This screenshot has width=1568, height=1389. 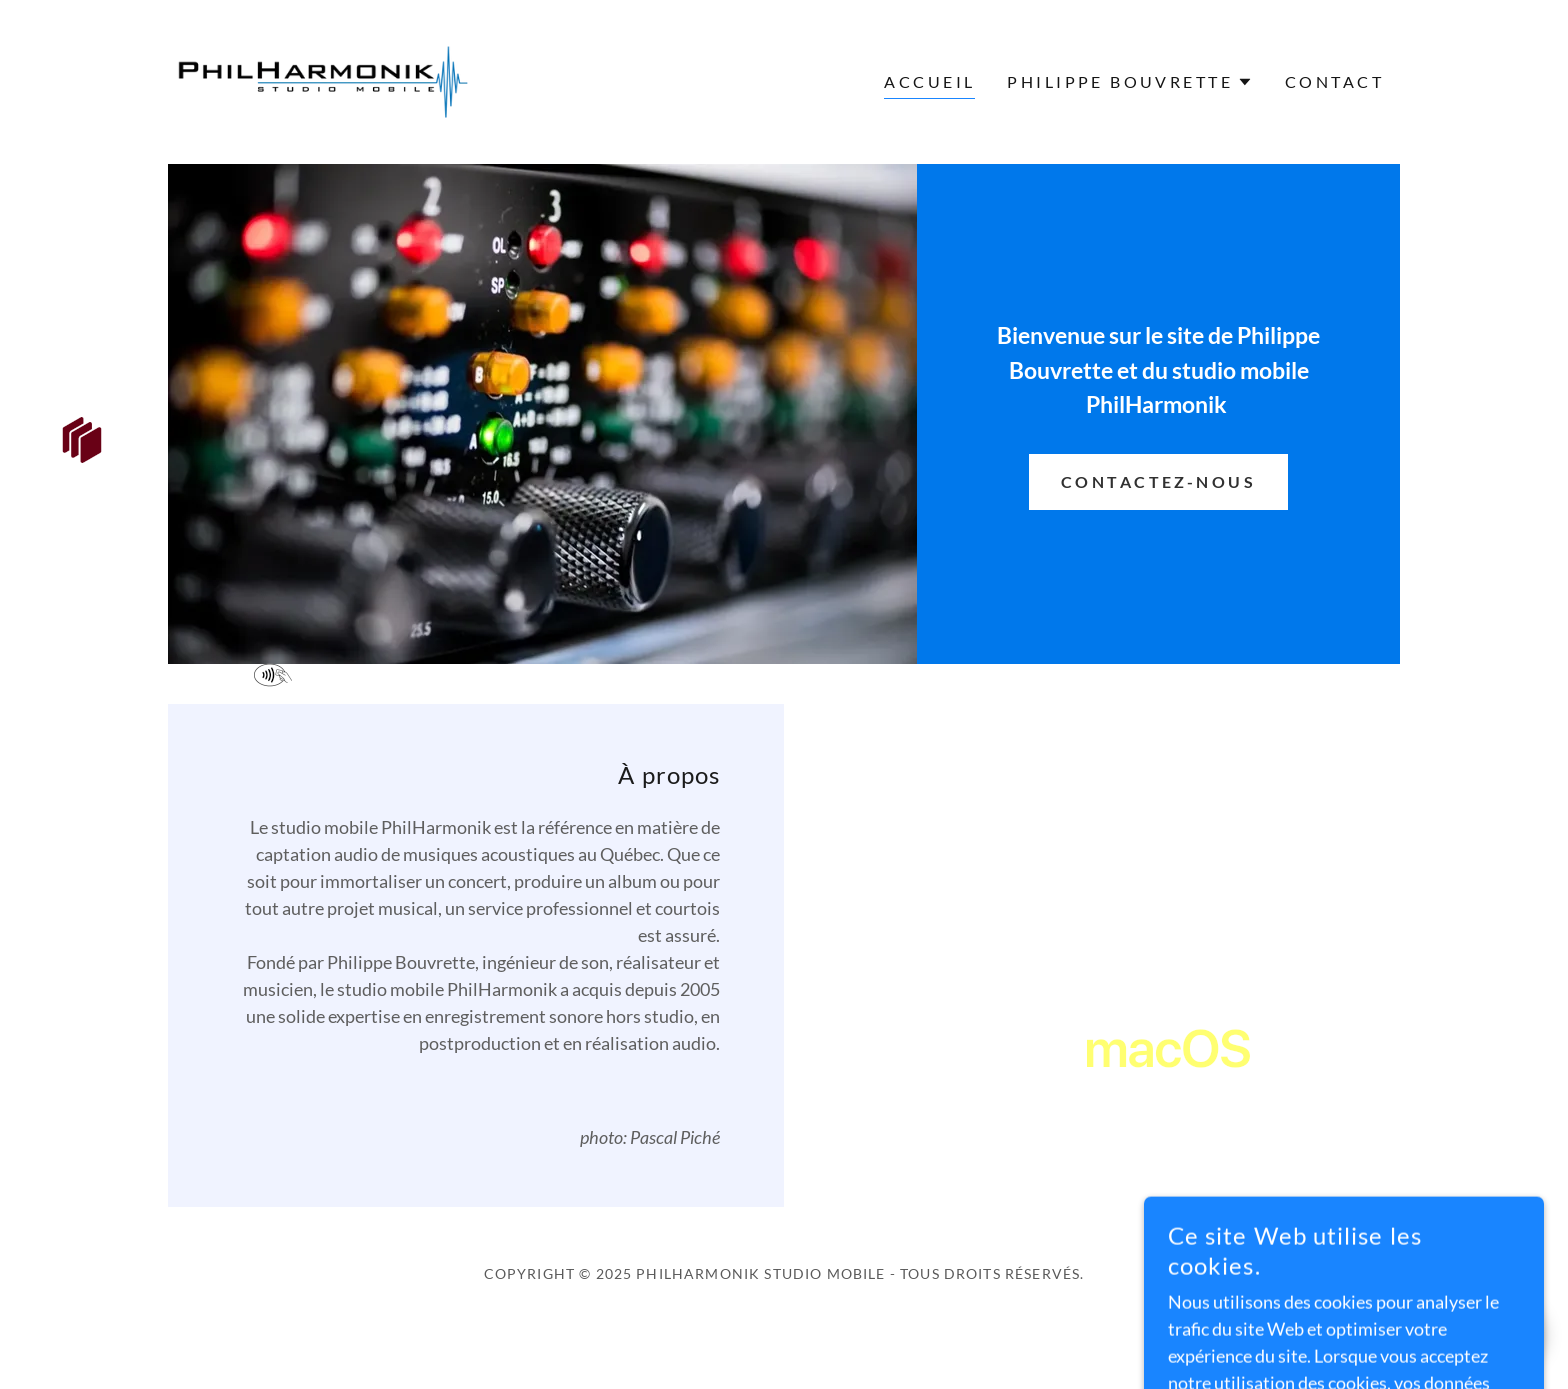 What do you see at coordinates (273, 675) in the screenshot?
I see `indicates contactless payment is accepted` at bounding box center [273, 675].